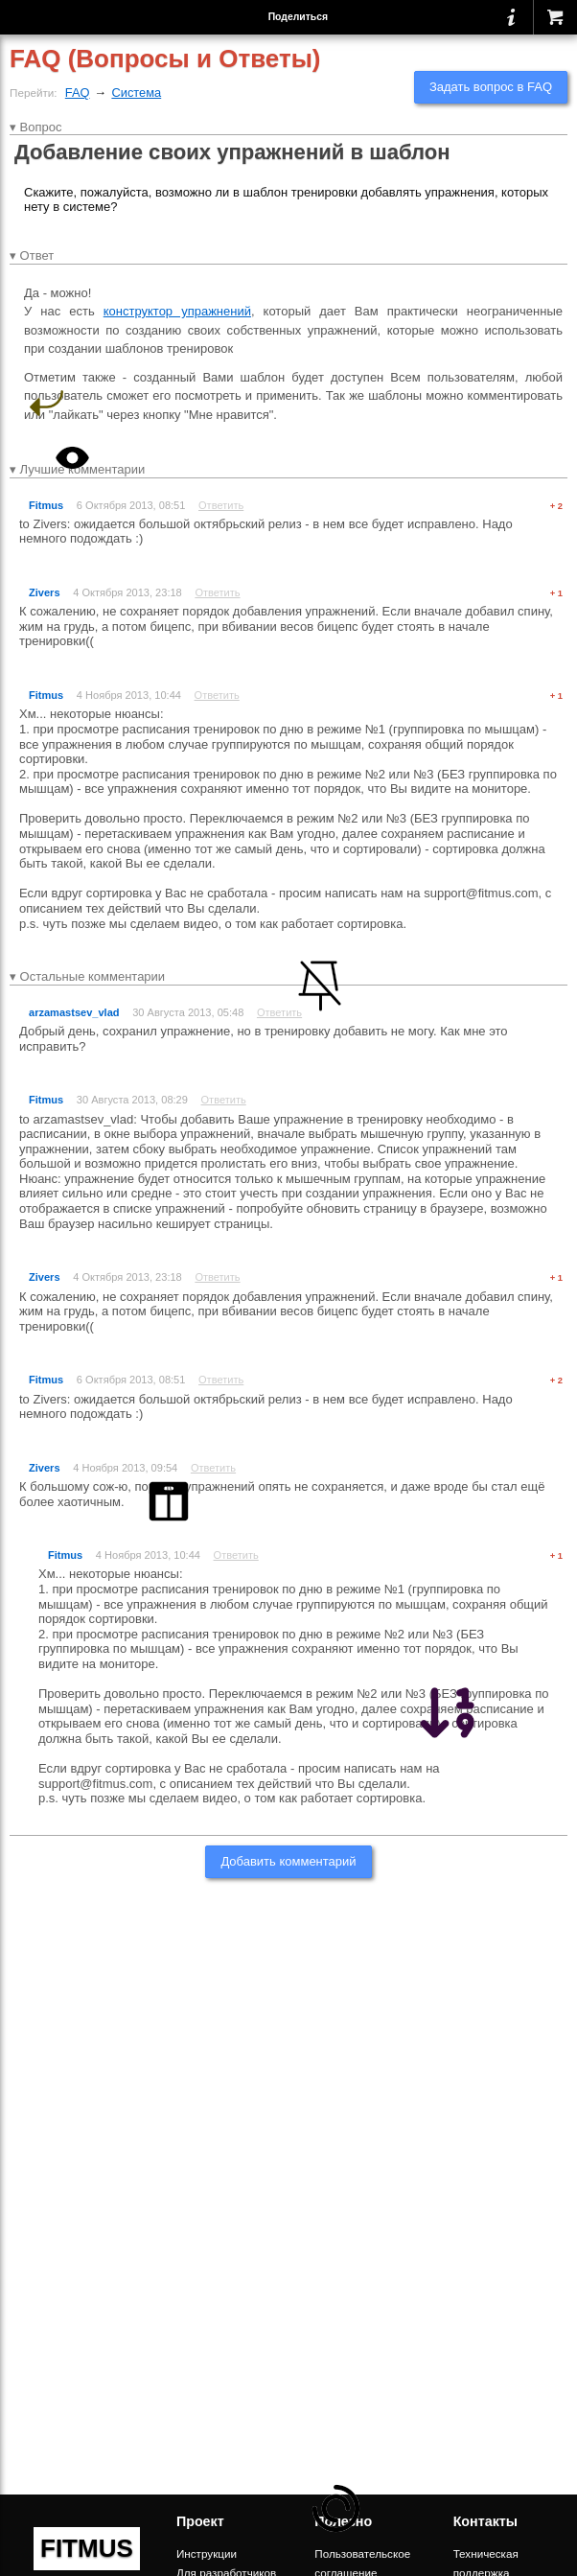 The width and height of the screenshot is (577, 2576). Describe the element at coordinates (72, 457) in the screenshot. I see `view or preview content` at that location.